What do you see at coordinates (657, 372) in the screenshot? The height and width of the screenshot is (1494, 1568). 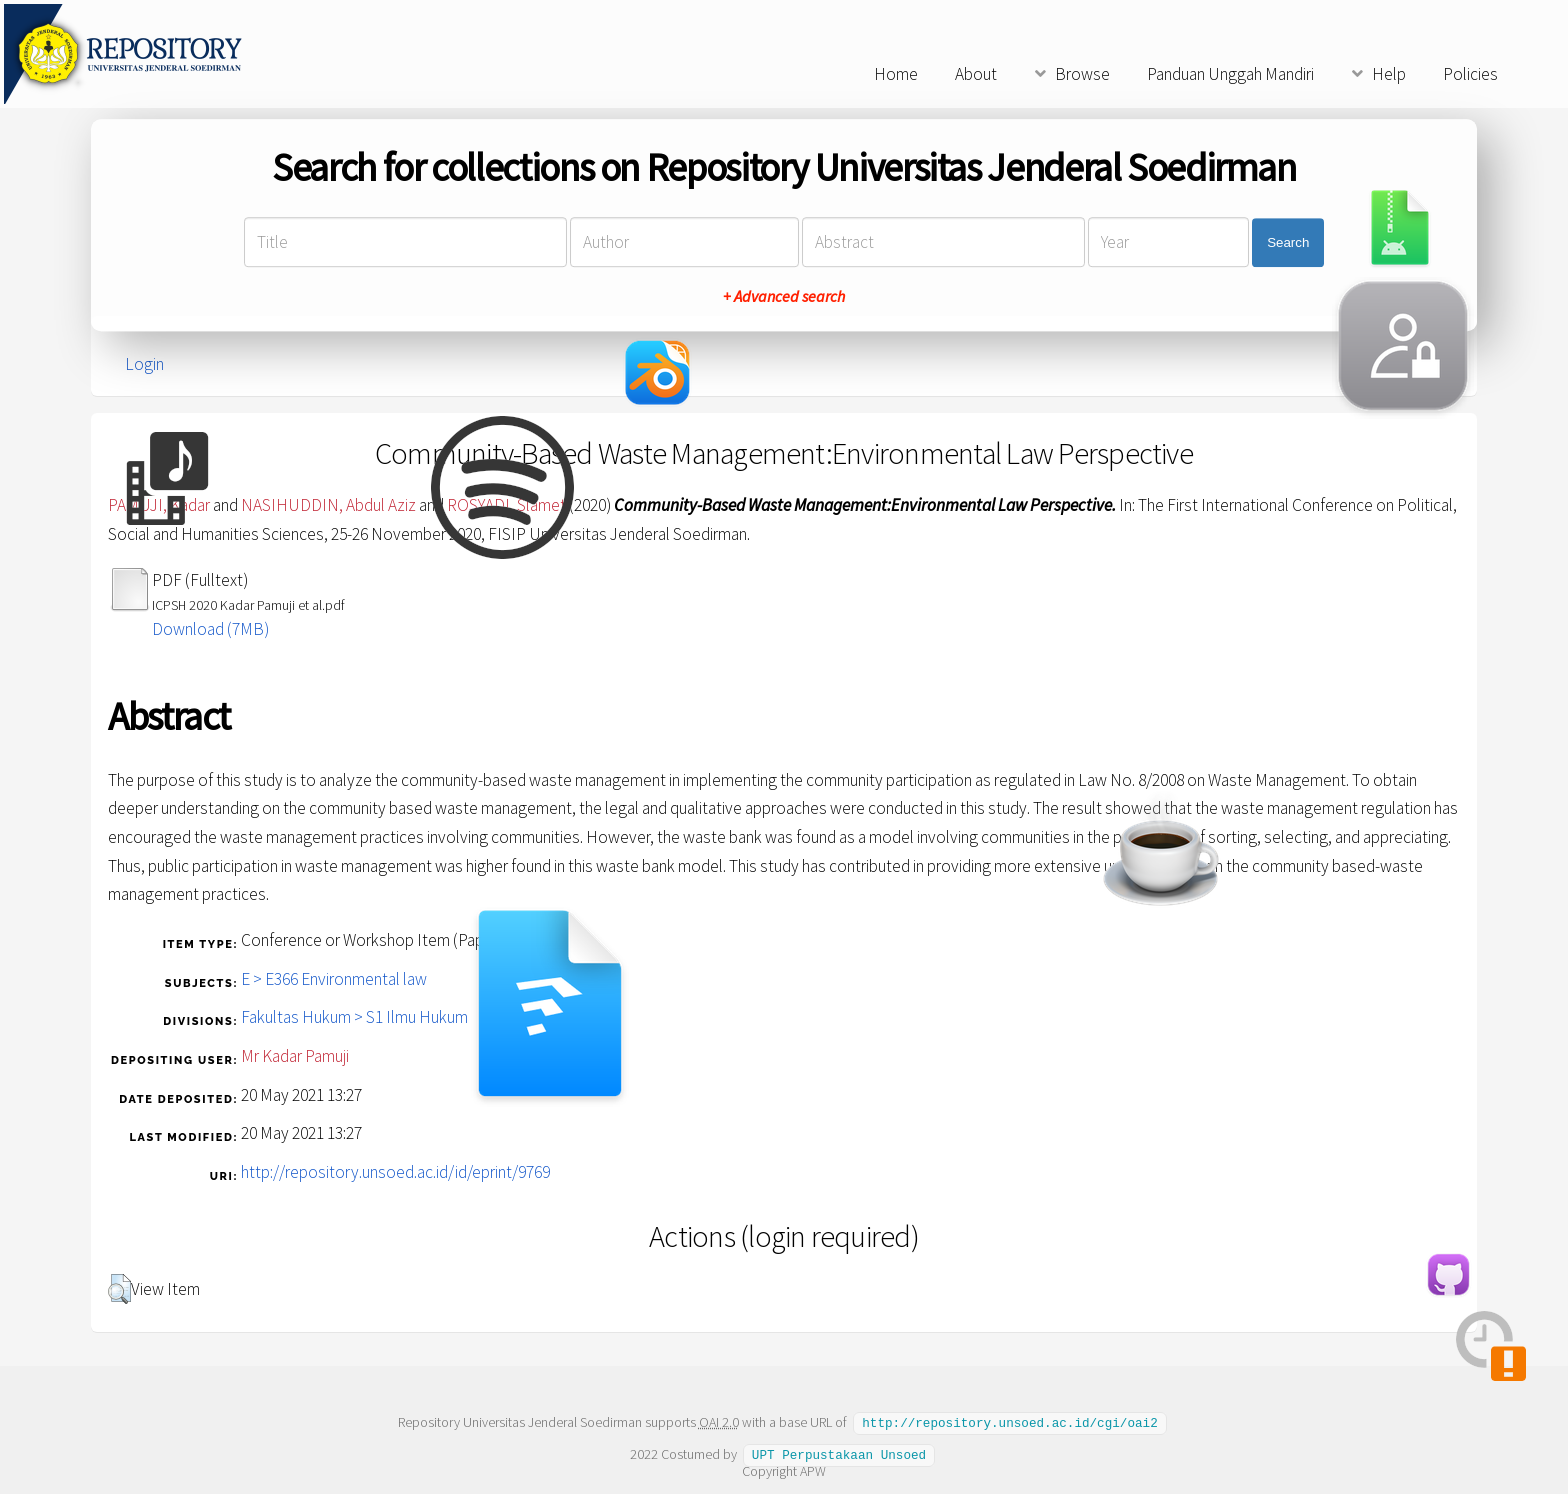 I see `open Blender 3D modeling application` at bounding box center [657, 372].